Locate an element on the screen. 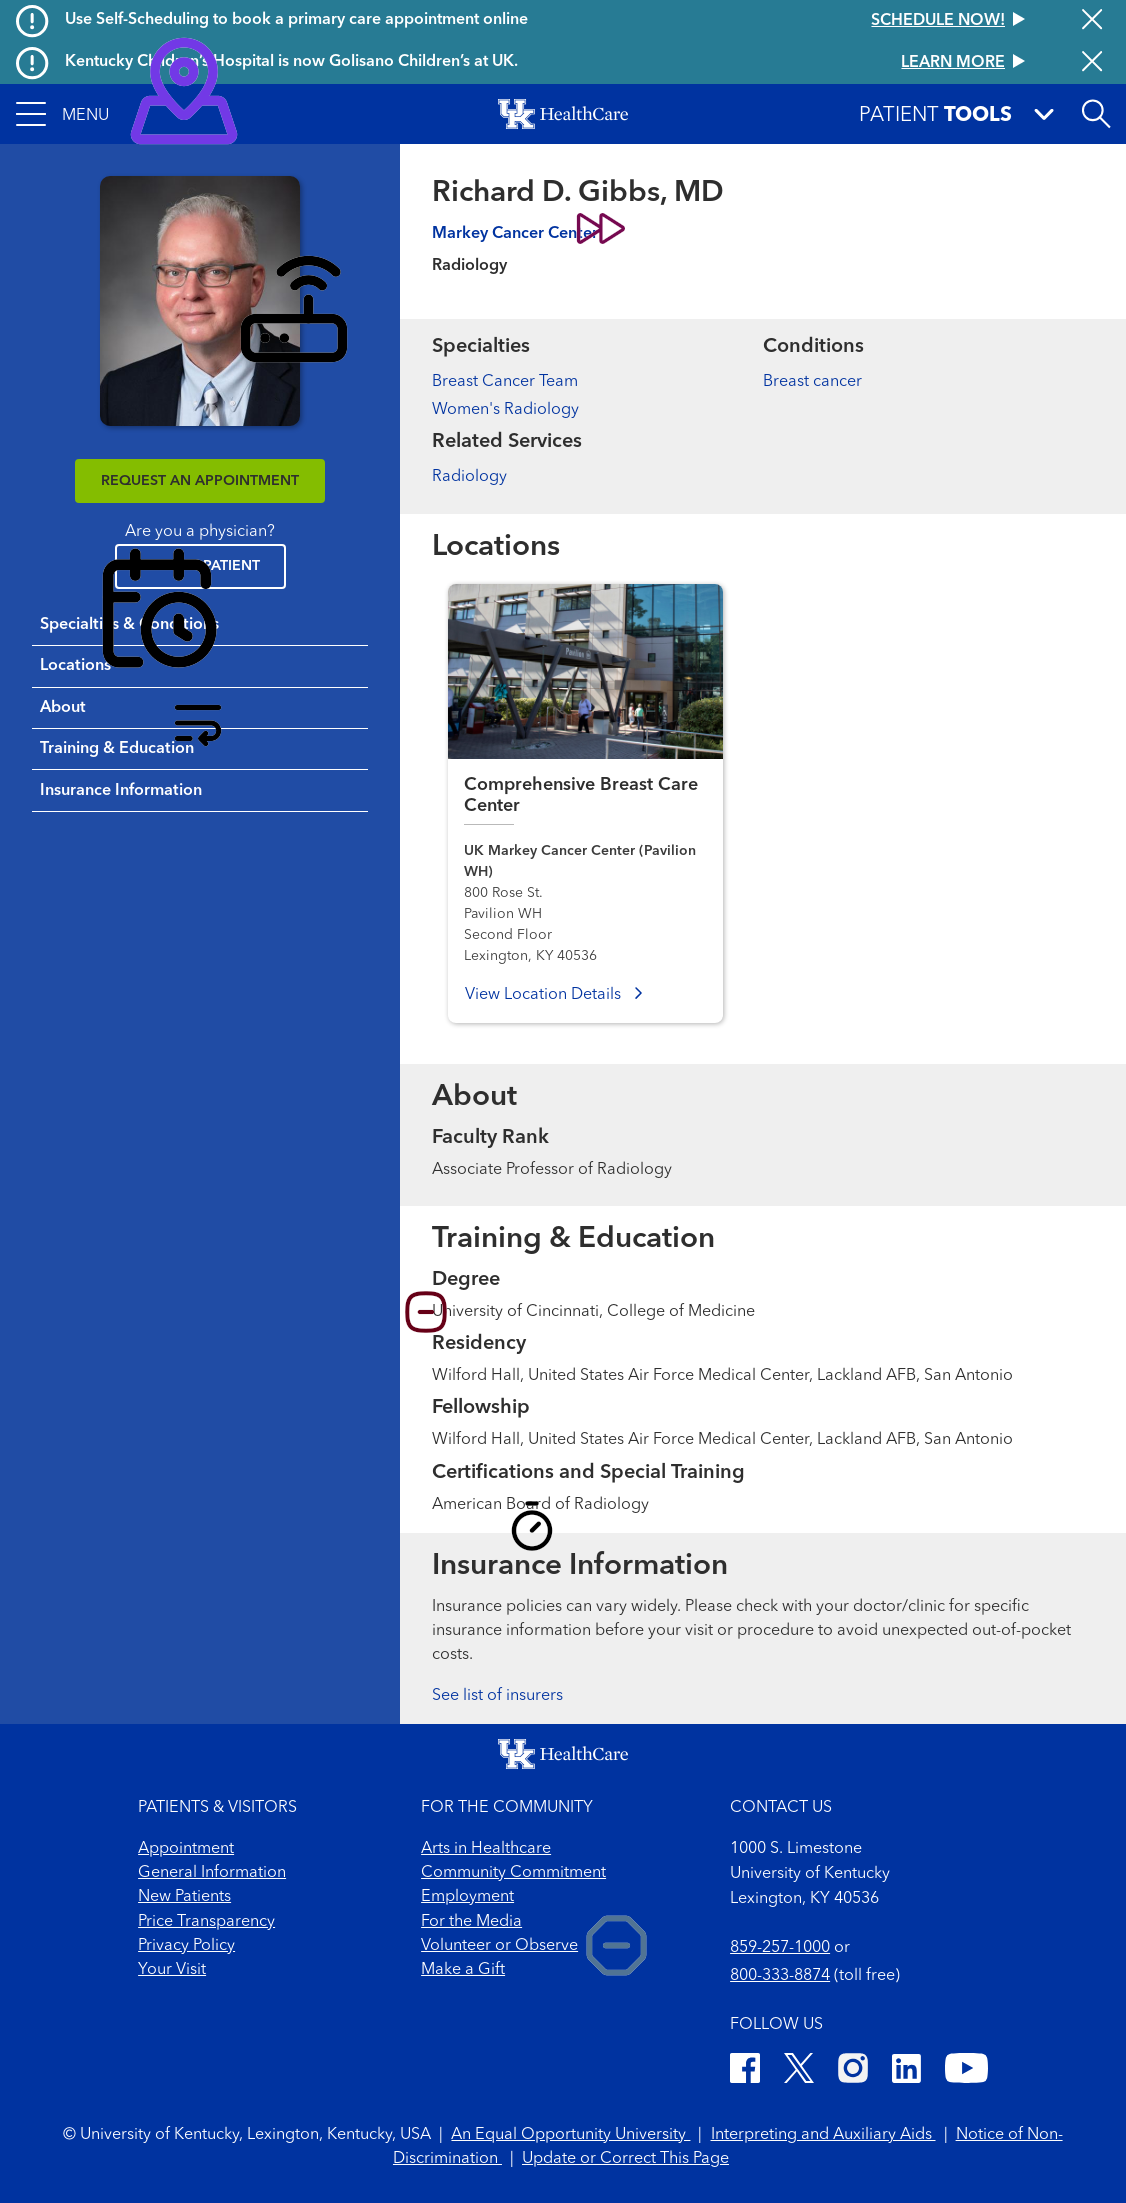 The width and height of the screenshot is (1126, 2203). toggle text wrapping in a document or editor is located at coordinates (198, 723).